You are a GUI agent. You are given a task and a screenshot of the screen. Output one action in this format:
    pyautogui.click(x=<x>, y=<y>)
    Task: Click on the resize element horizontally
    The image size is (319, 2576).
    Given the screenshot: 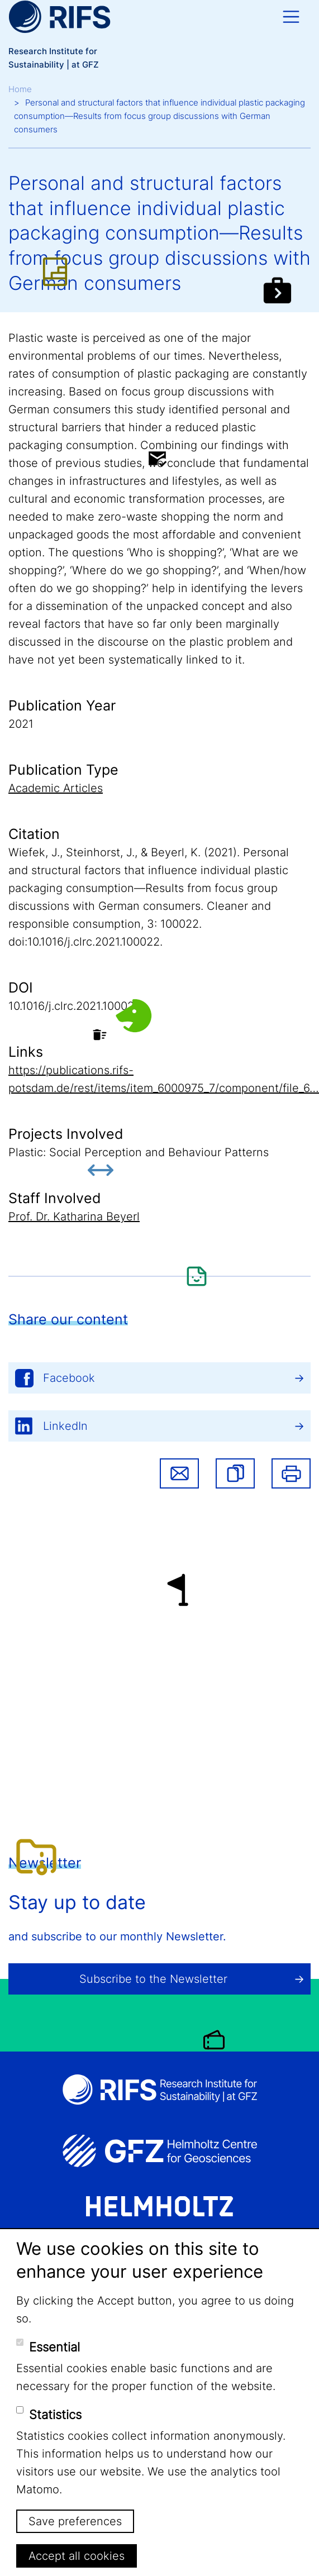 What is the action you would take?
    pyautogui.click(x=101, y=1170)
    